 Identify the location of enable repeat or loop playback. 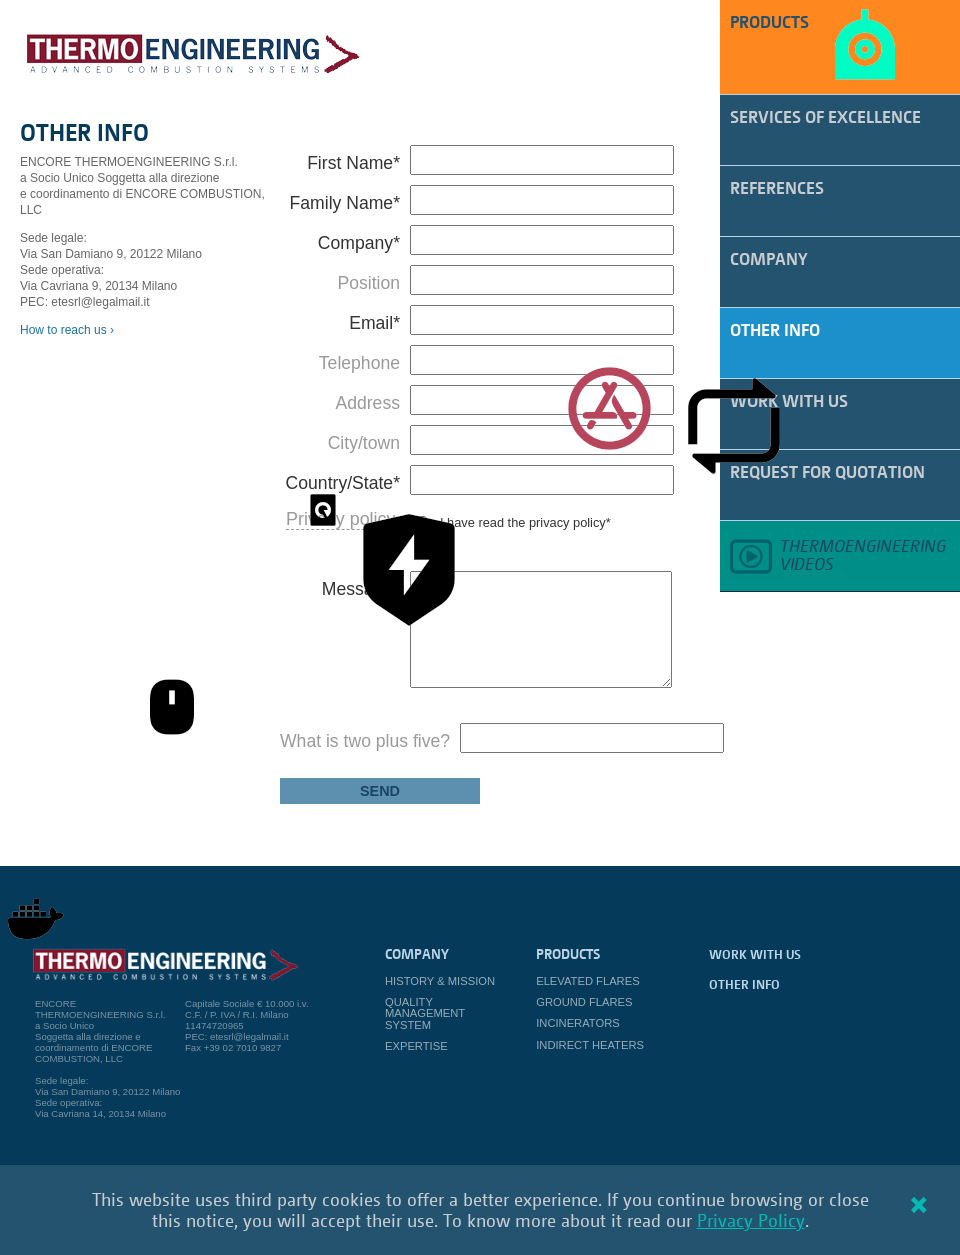
(734, 426).